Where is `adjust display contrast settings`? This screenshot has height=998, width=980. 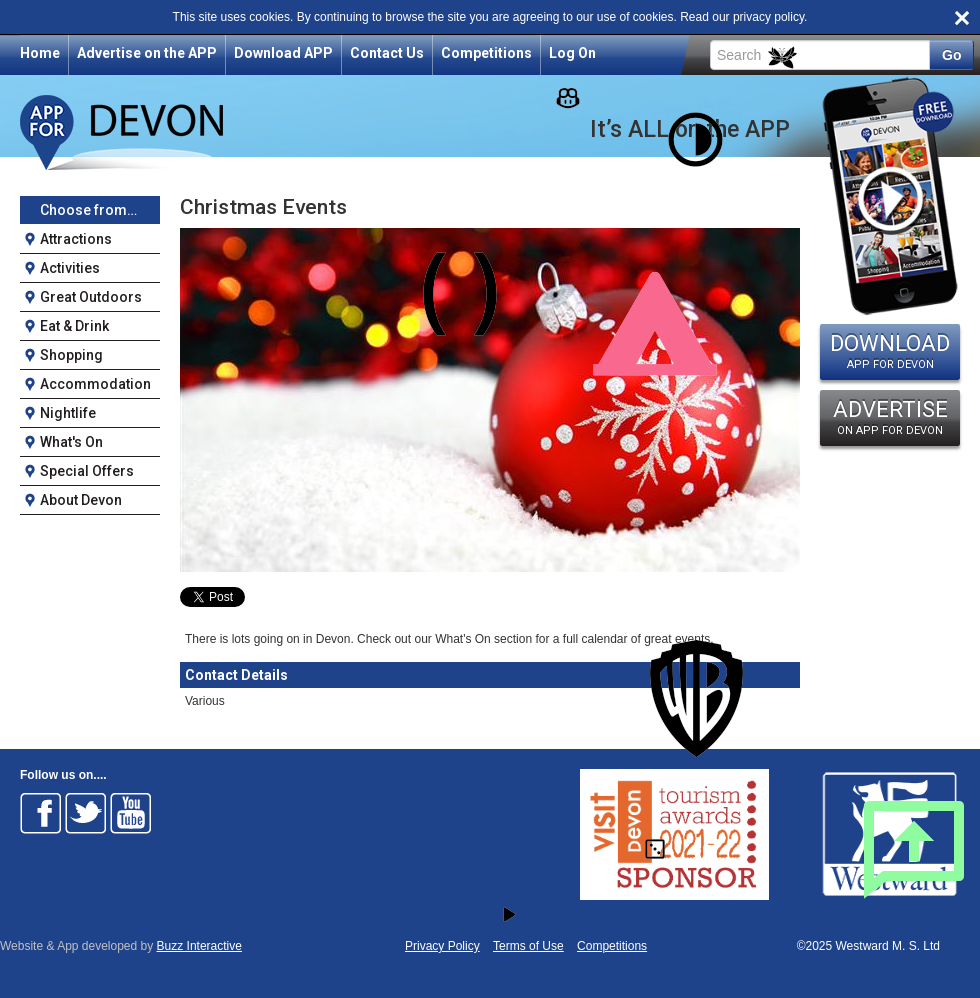 adjust display contrast settings is located at coordinates (695, 139).